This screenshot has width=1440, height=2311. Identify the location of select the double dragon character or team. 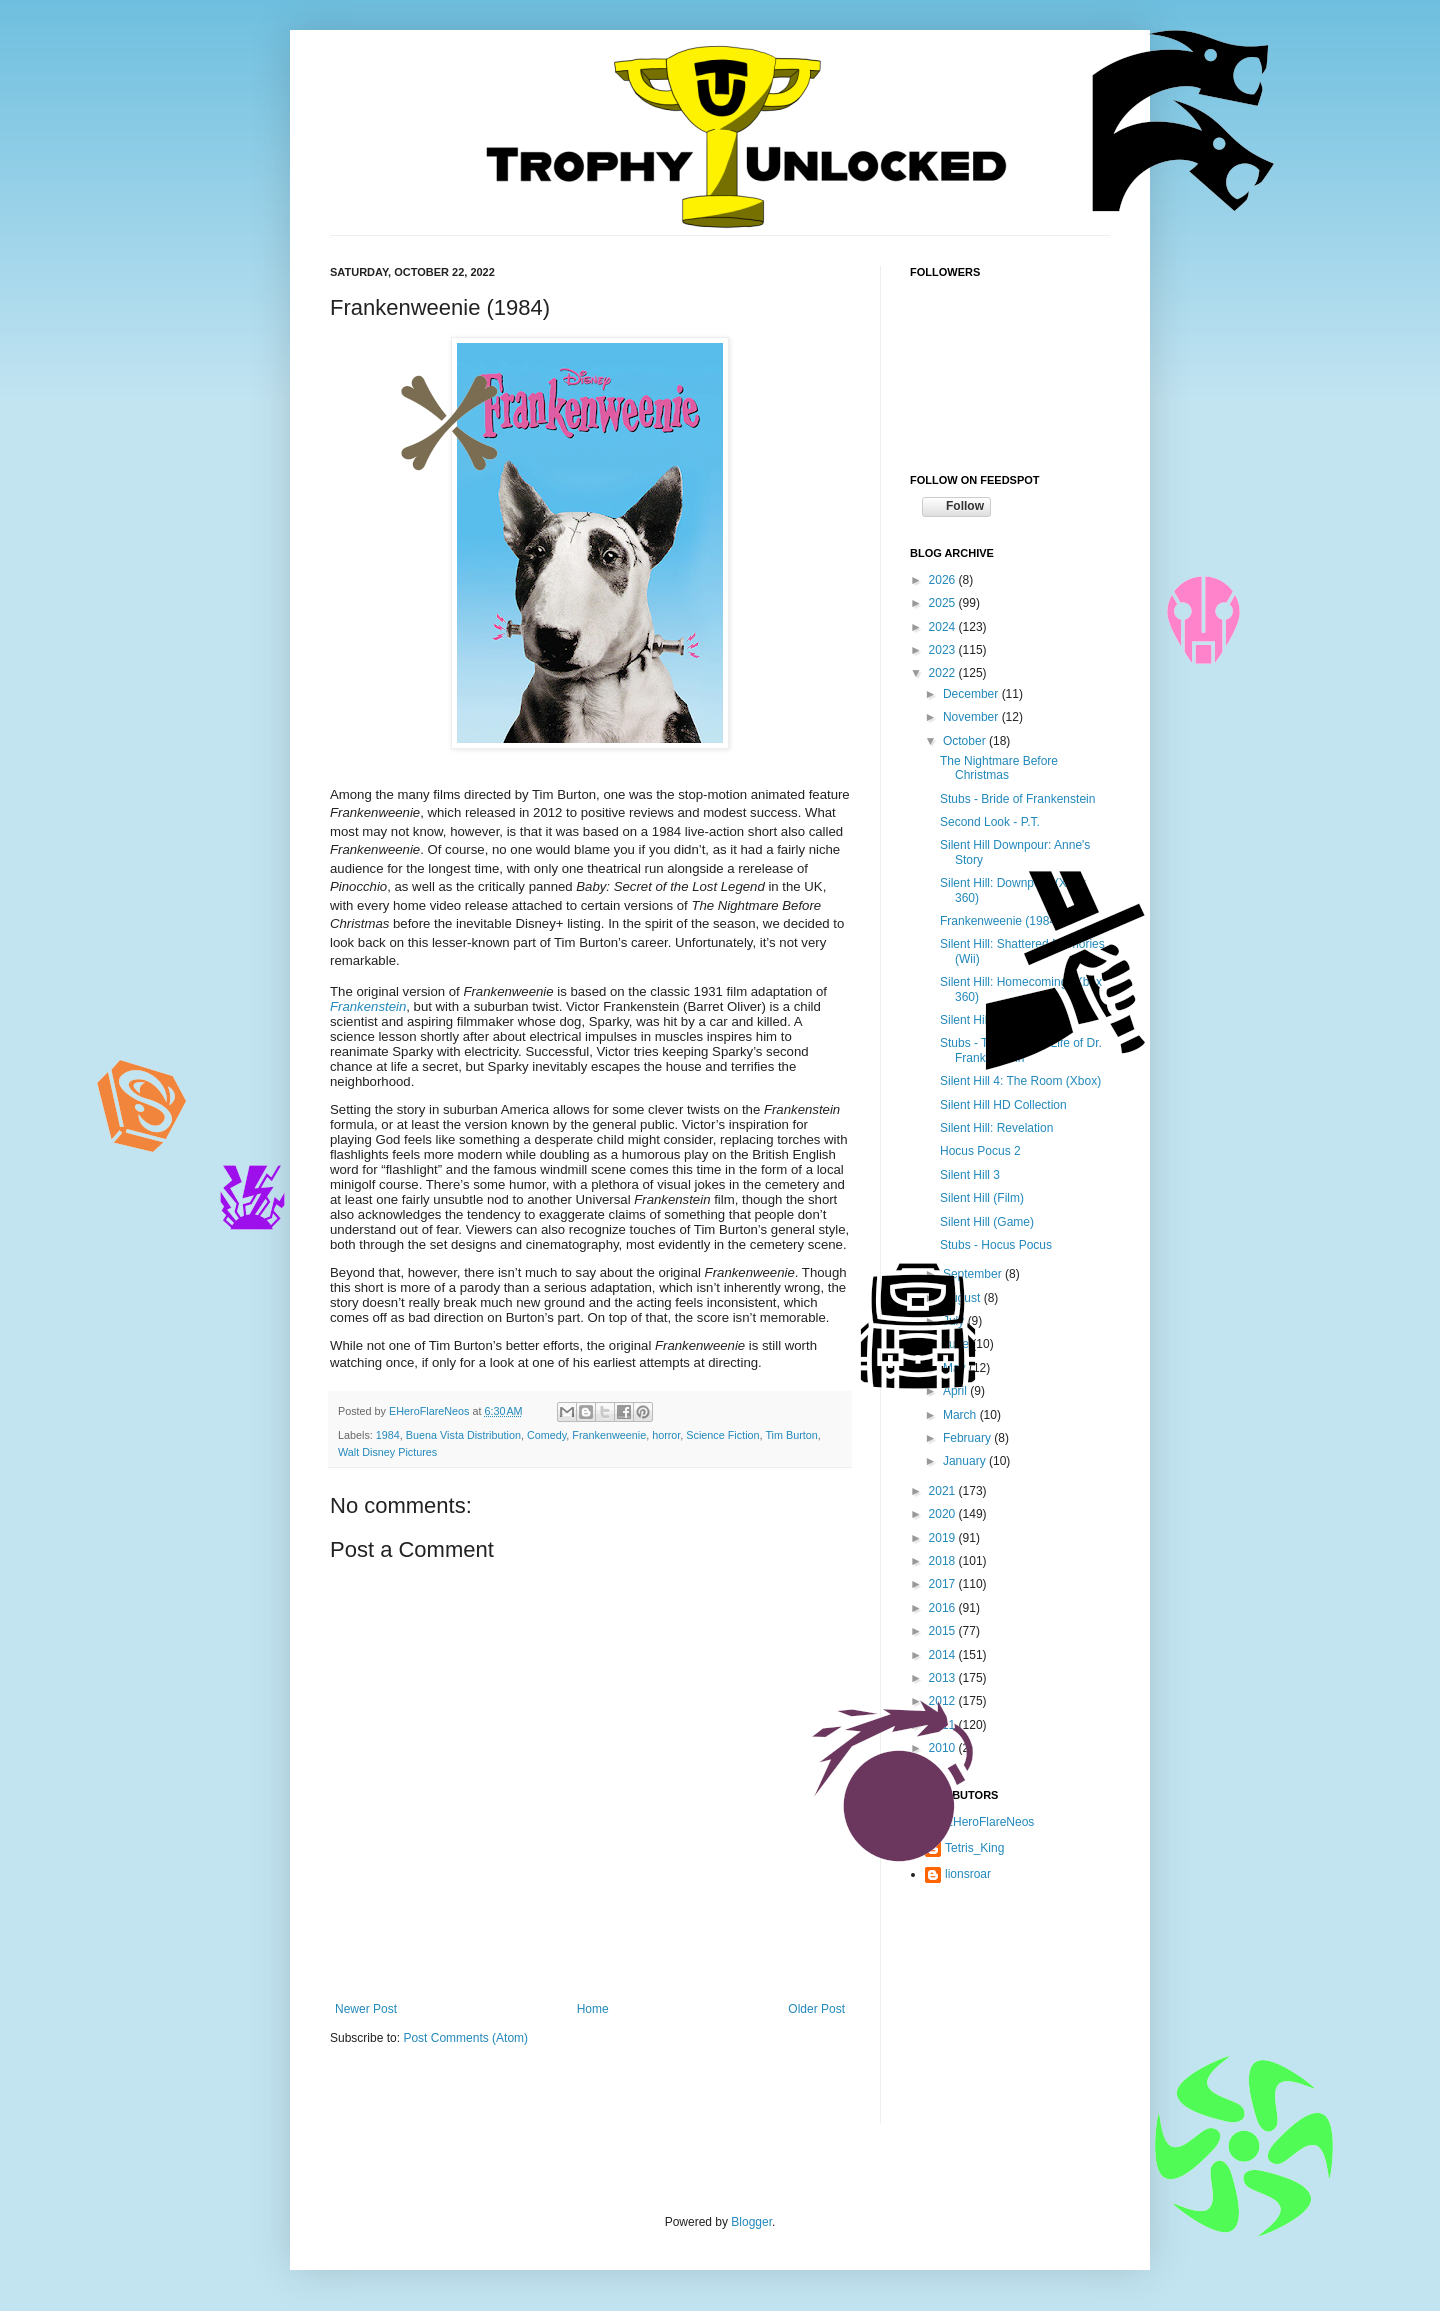
(1182, 120).